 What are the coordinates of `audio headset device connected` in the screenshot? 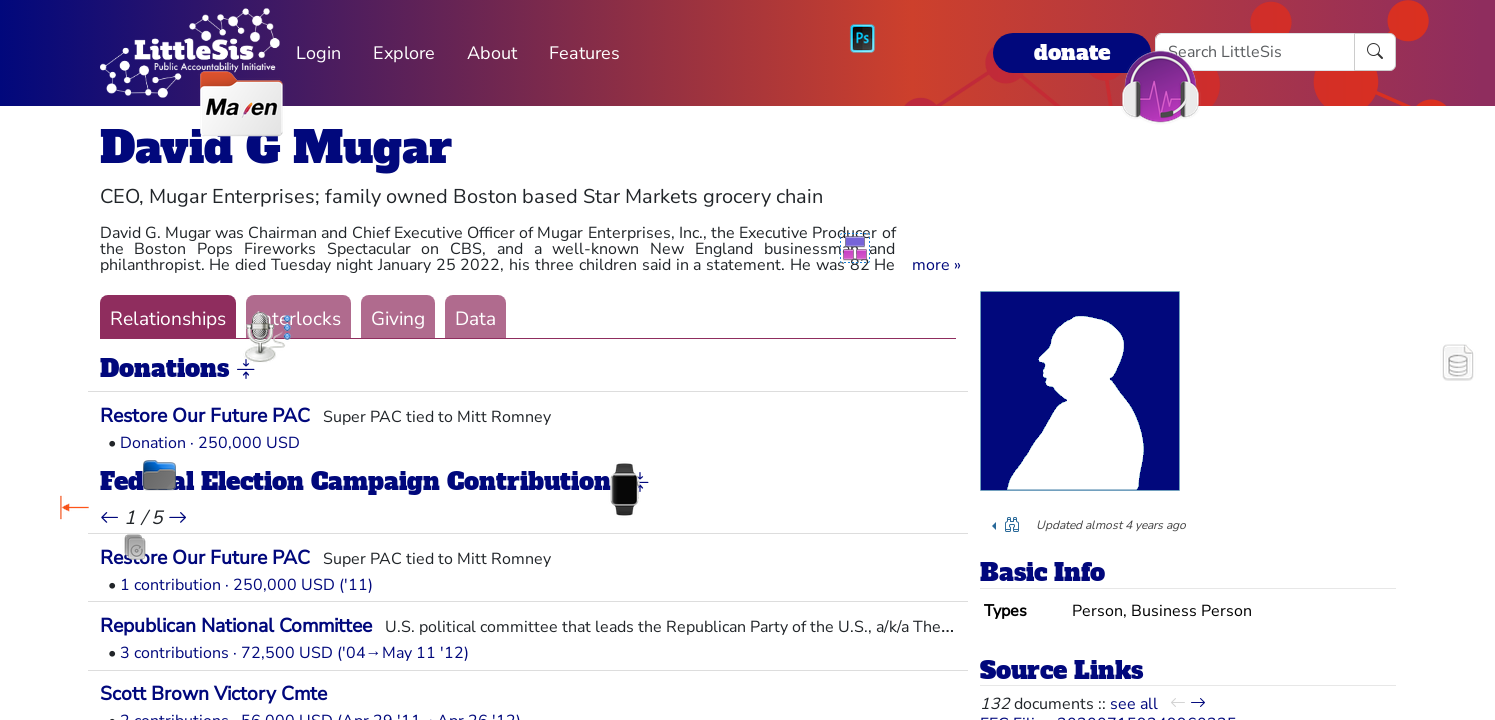 It's located at (1160, 86).